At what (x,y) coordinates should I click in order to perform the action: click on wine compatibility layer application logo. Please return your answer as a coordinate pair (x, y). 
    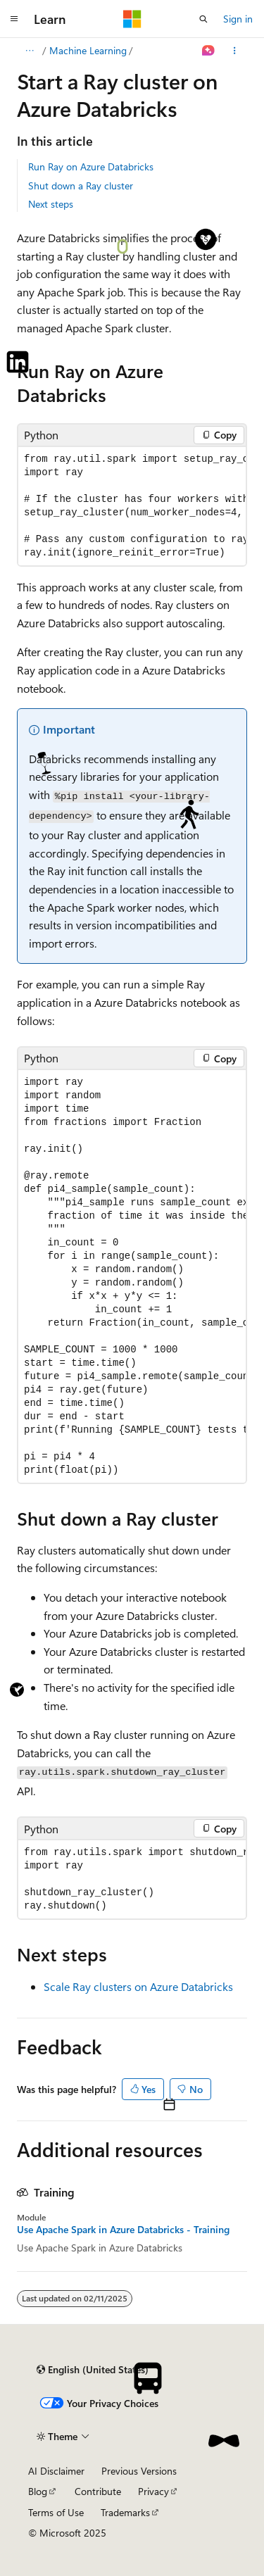
    Looking at the image, I should click on (44, 763).